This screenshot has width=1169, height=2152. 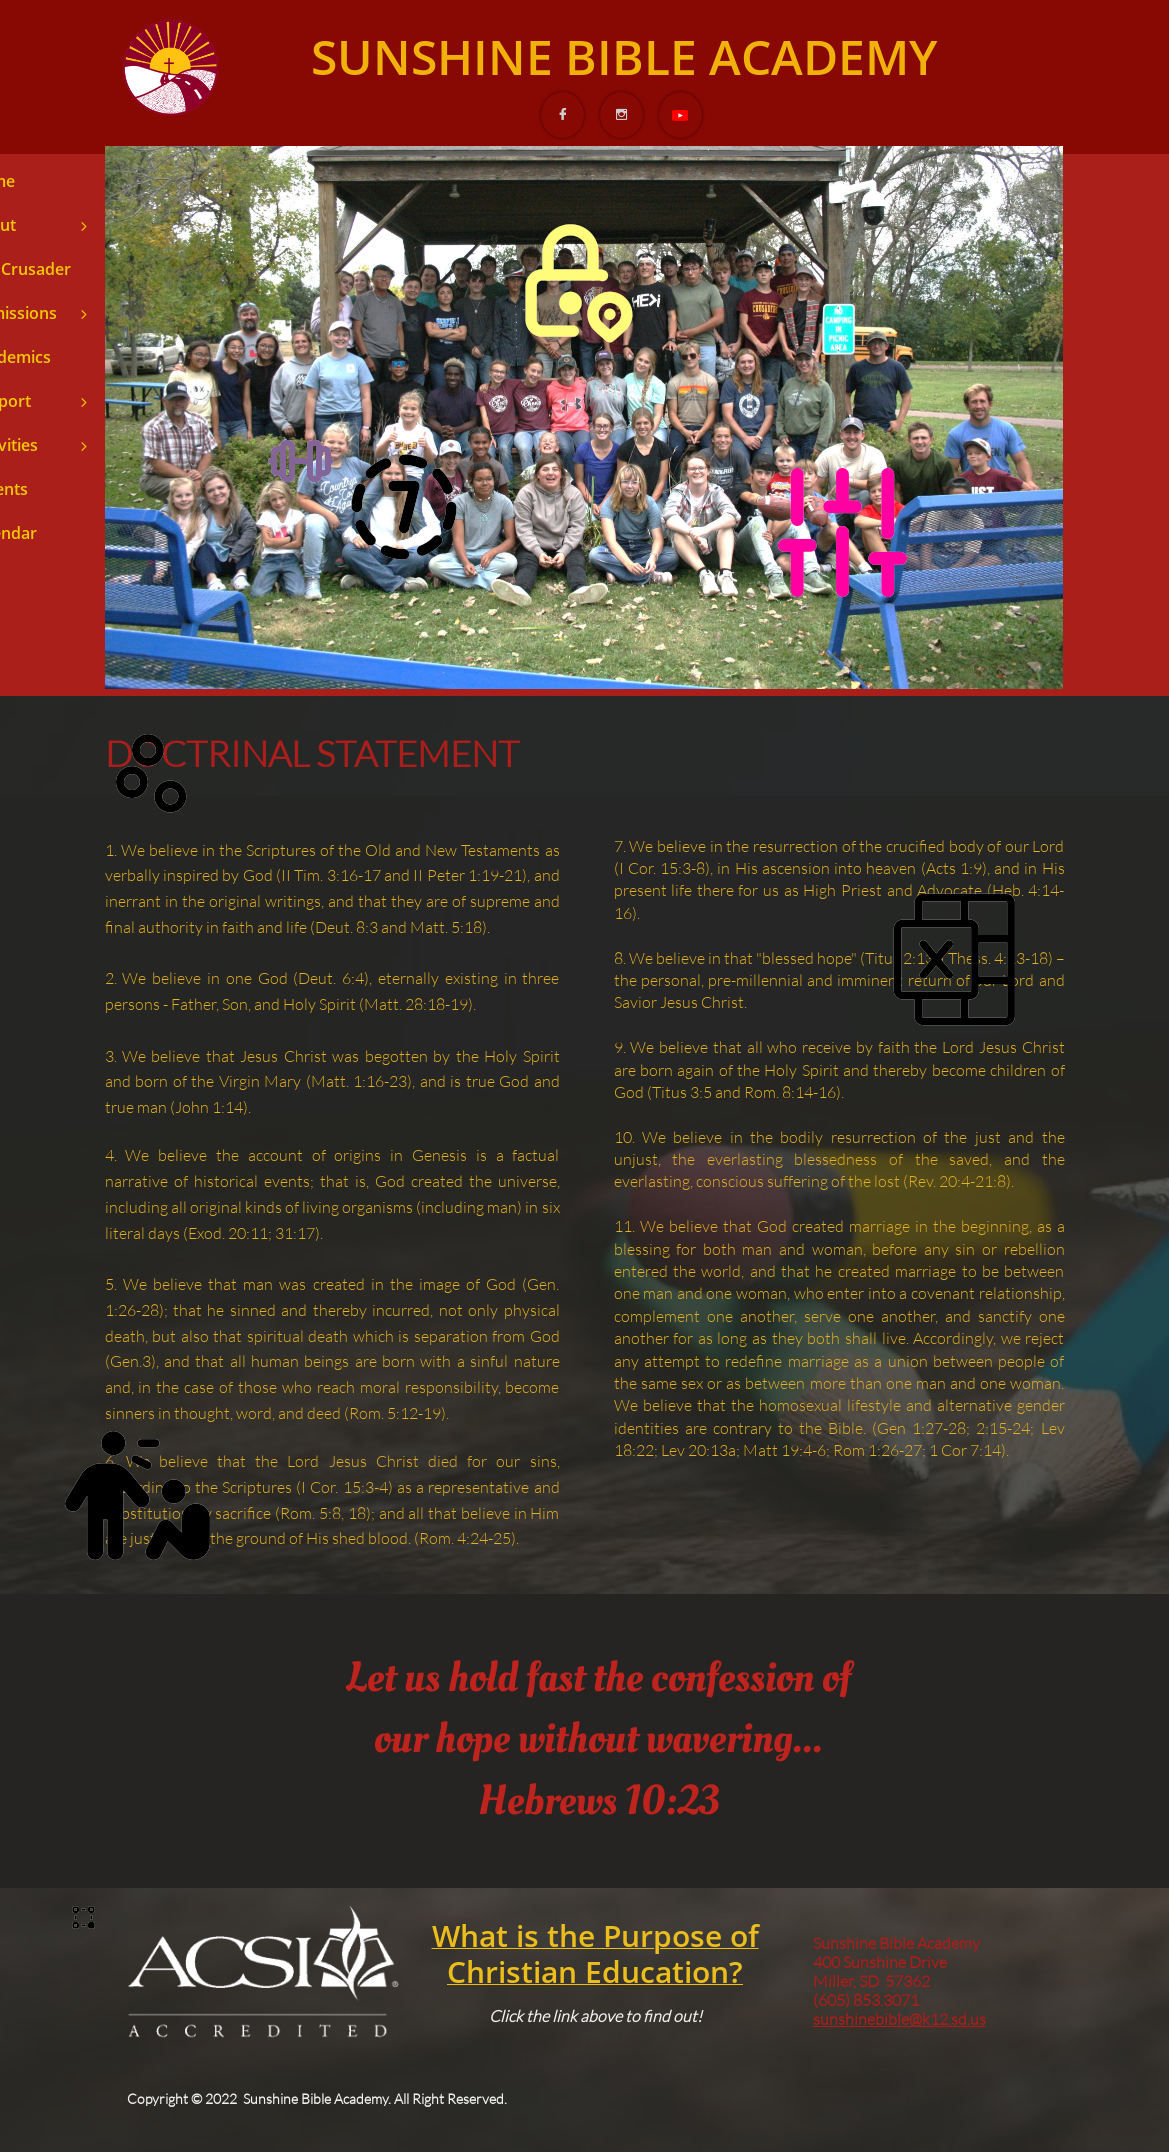 What do you see at coordinates (959, 959) in the screenshot?
I see `open Microsoft Excel` at bounding box center [959, 959].